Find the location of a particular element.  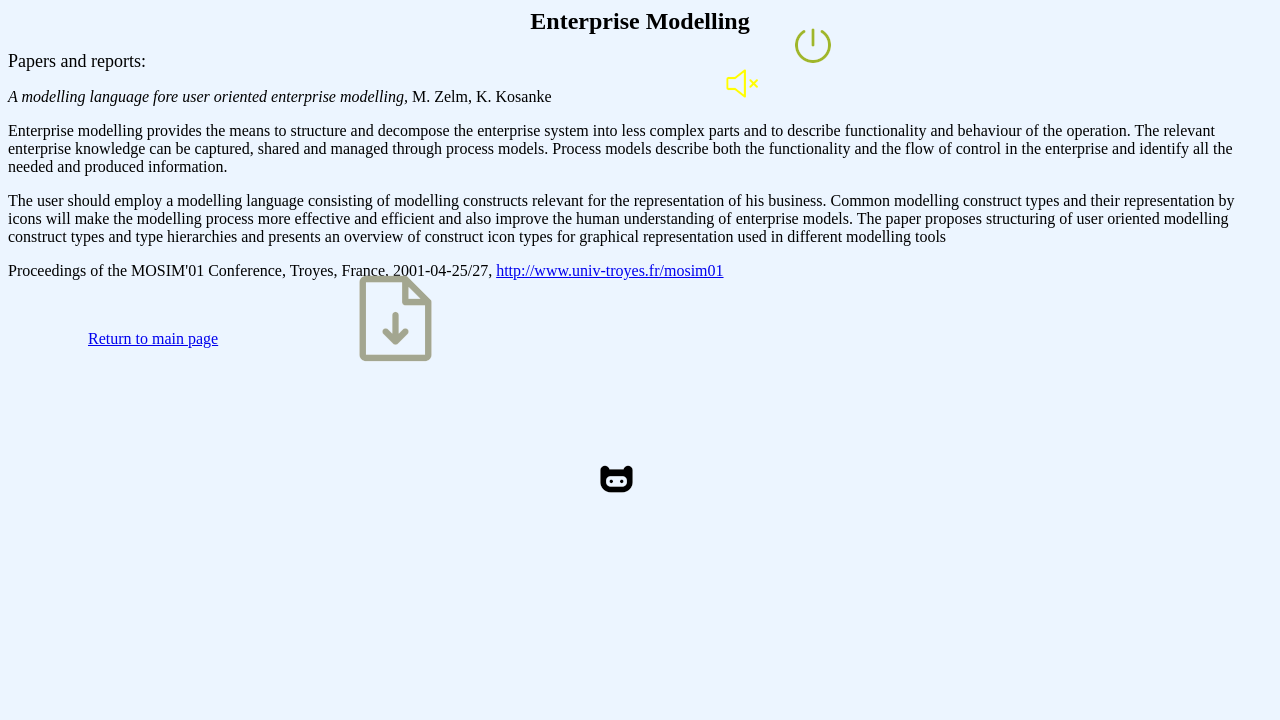

mute audio is located at coordinates (740, 83).